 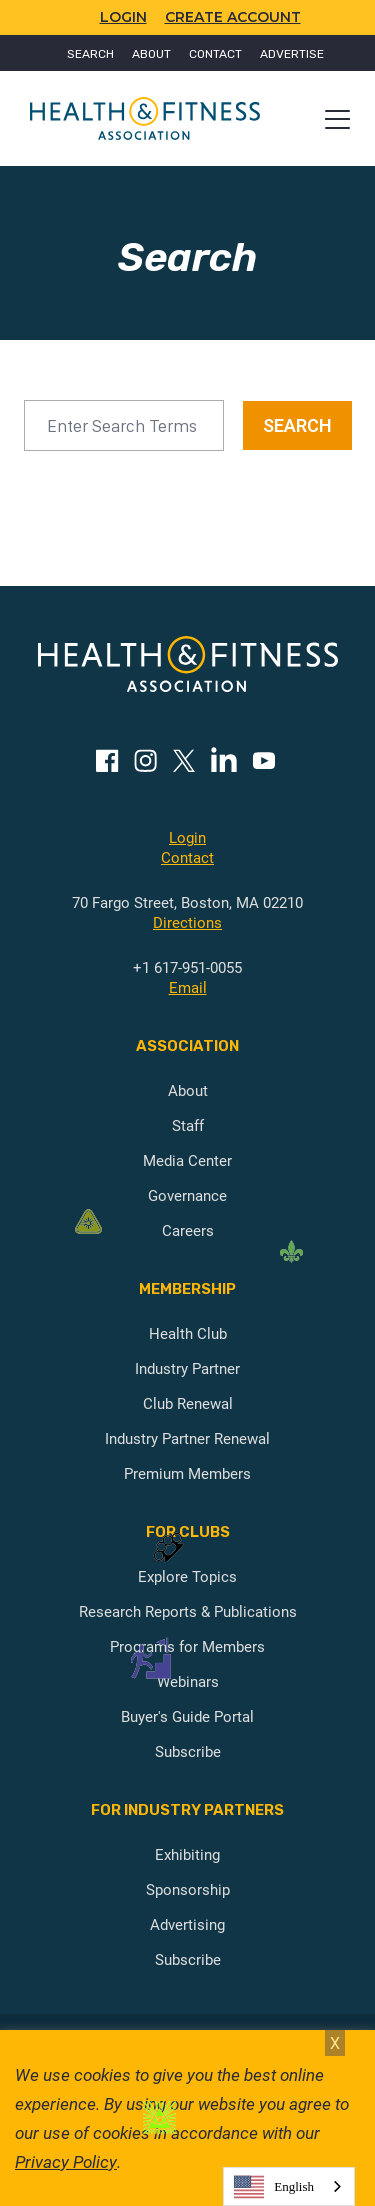 What do you see at coordinates (291, 1251) in the screenshot?
I see `decorative emblem representing French or royal heritage` at bounding box center [291, 1251].